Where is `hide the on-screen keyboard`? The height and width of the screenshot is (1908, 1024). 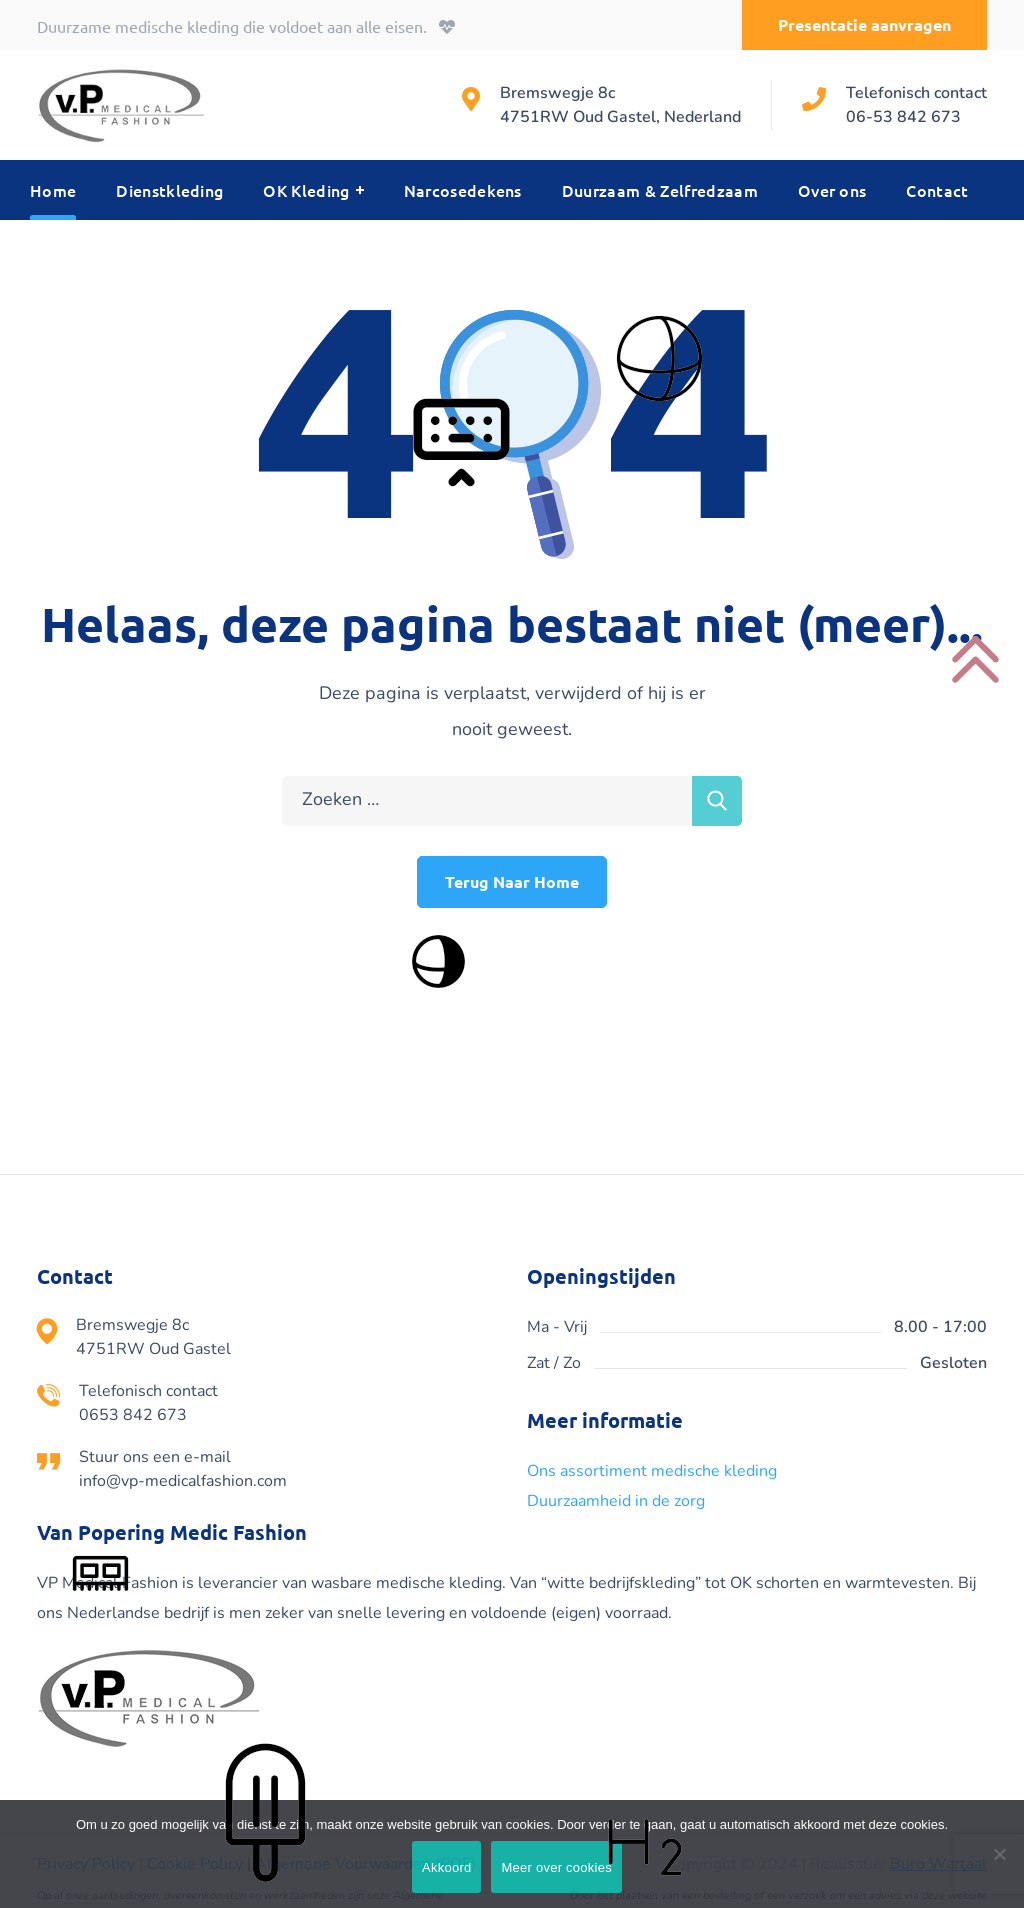 hide the on-screen keyboard is located at coordinates (461, 442).